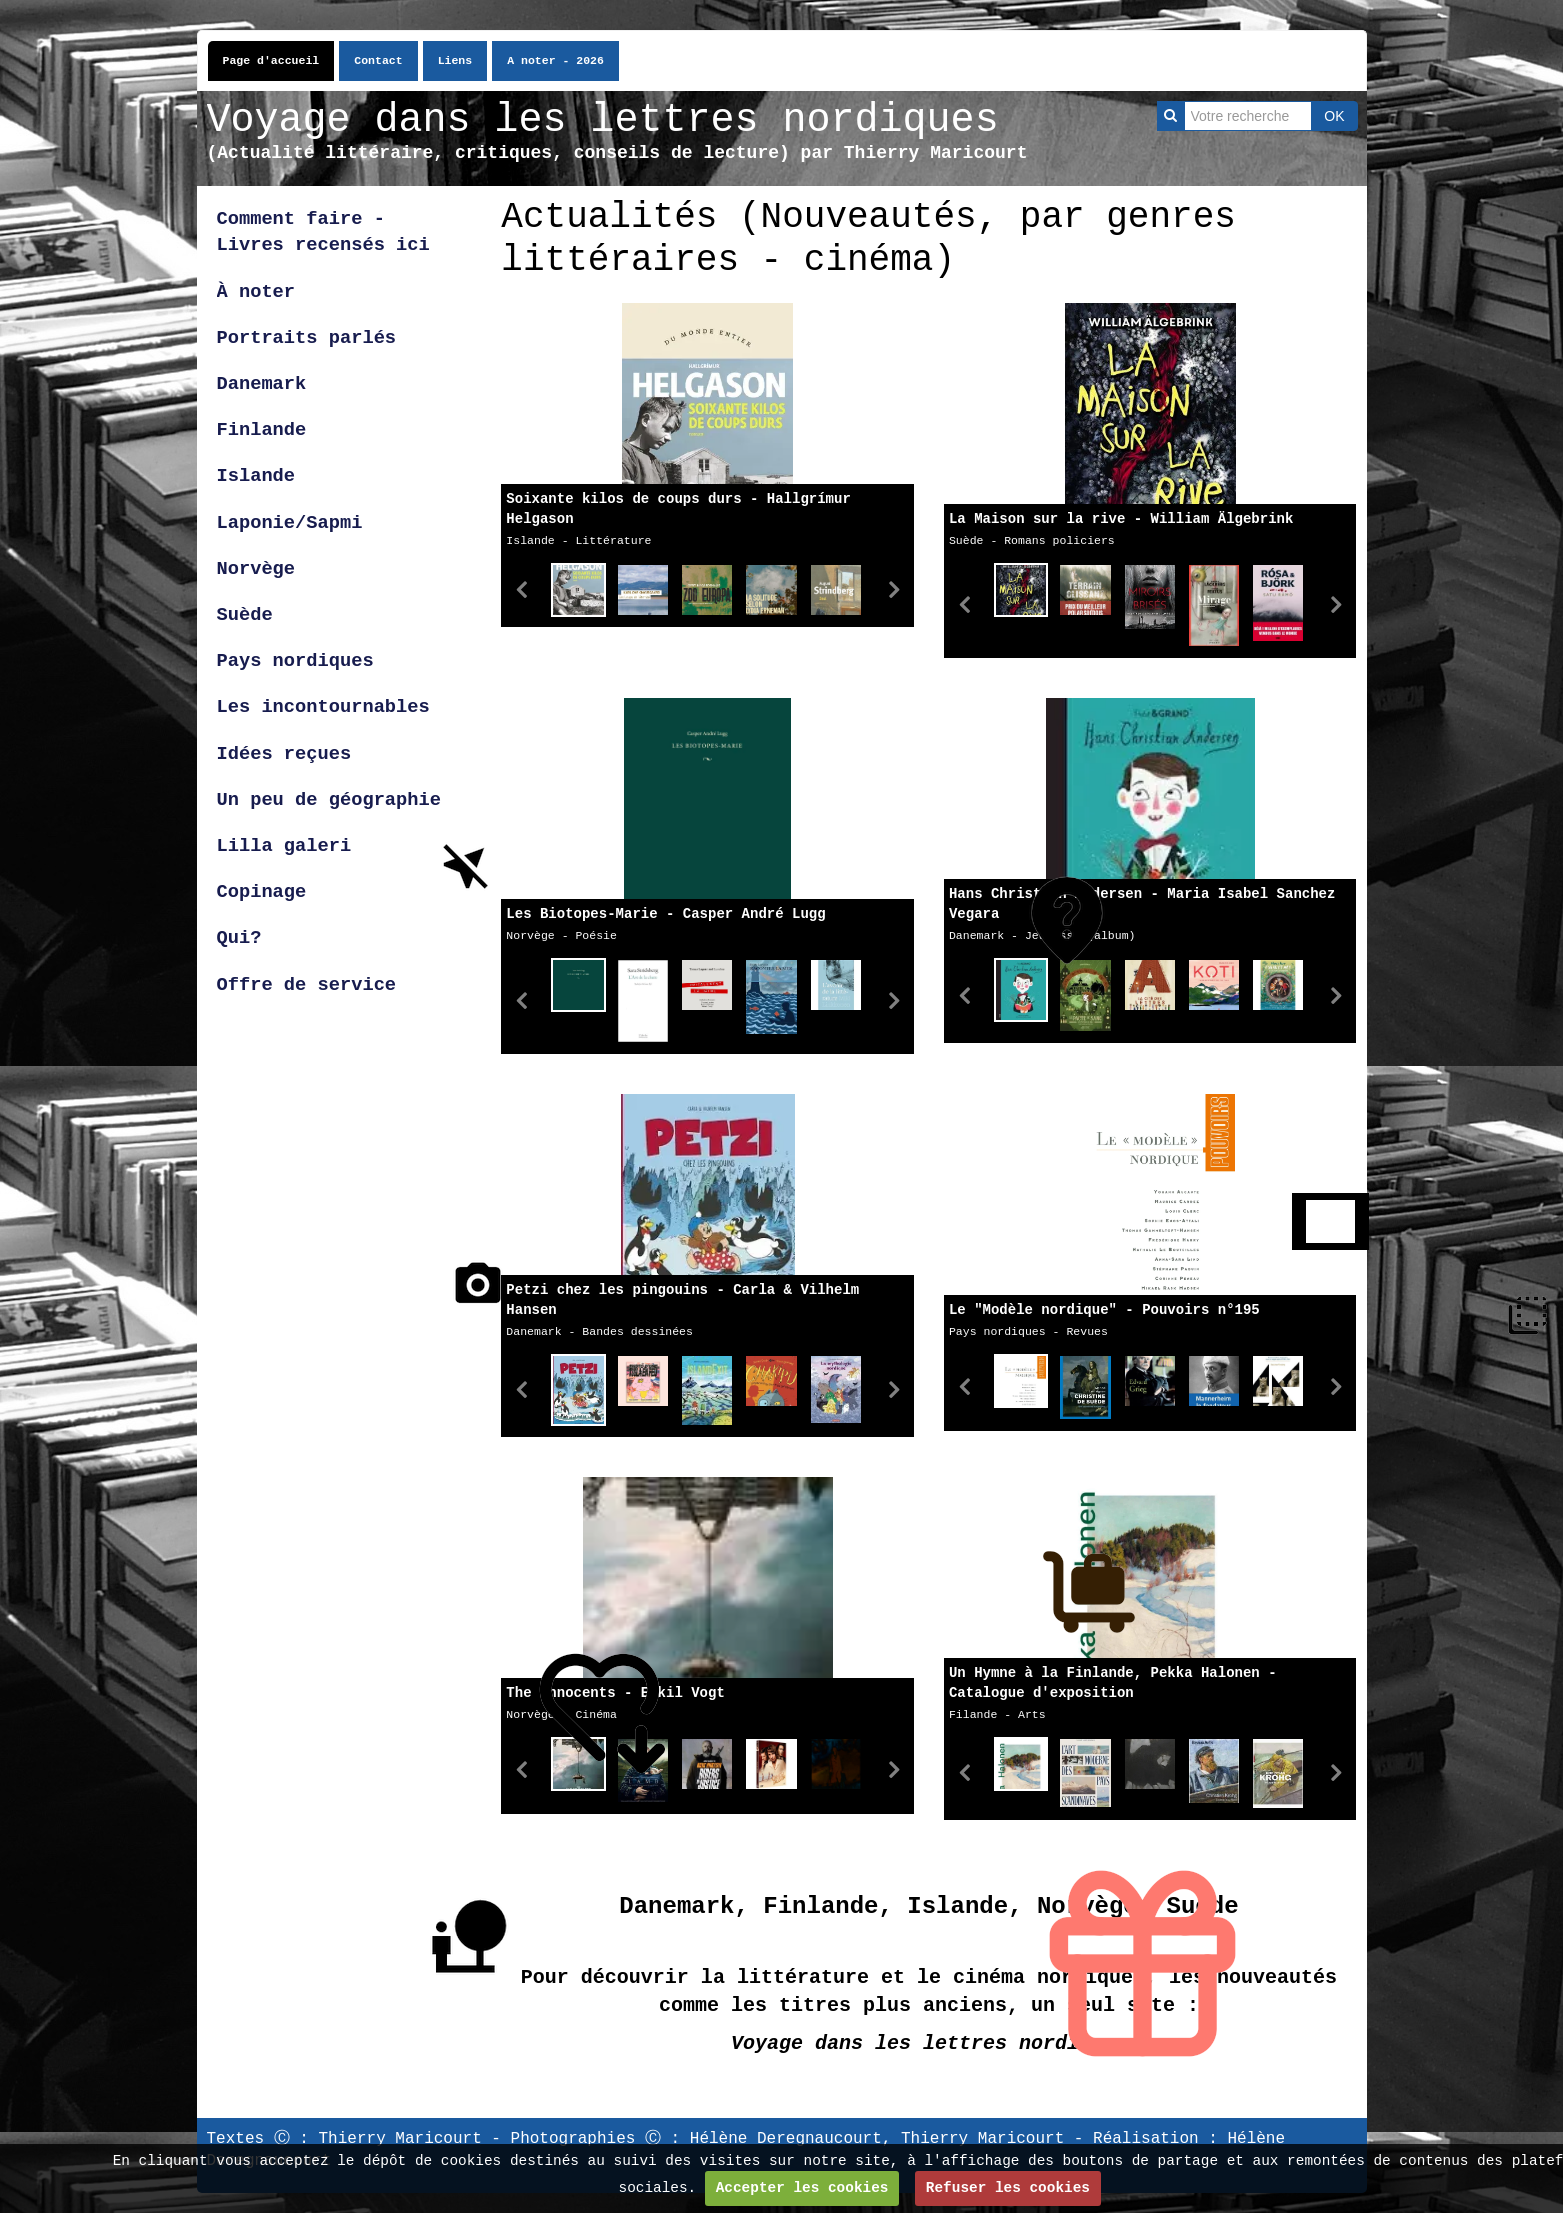  What do you see at coordinates (1142, 1963) in the screenshot?
I see `view or redeem a gift` at bounding box center [1142, 1963].